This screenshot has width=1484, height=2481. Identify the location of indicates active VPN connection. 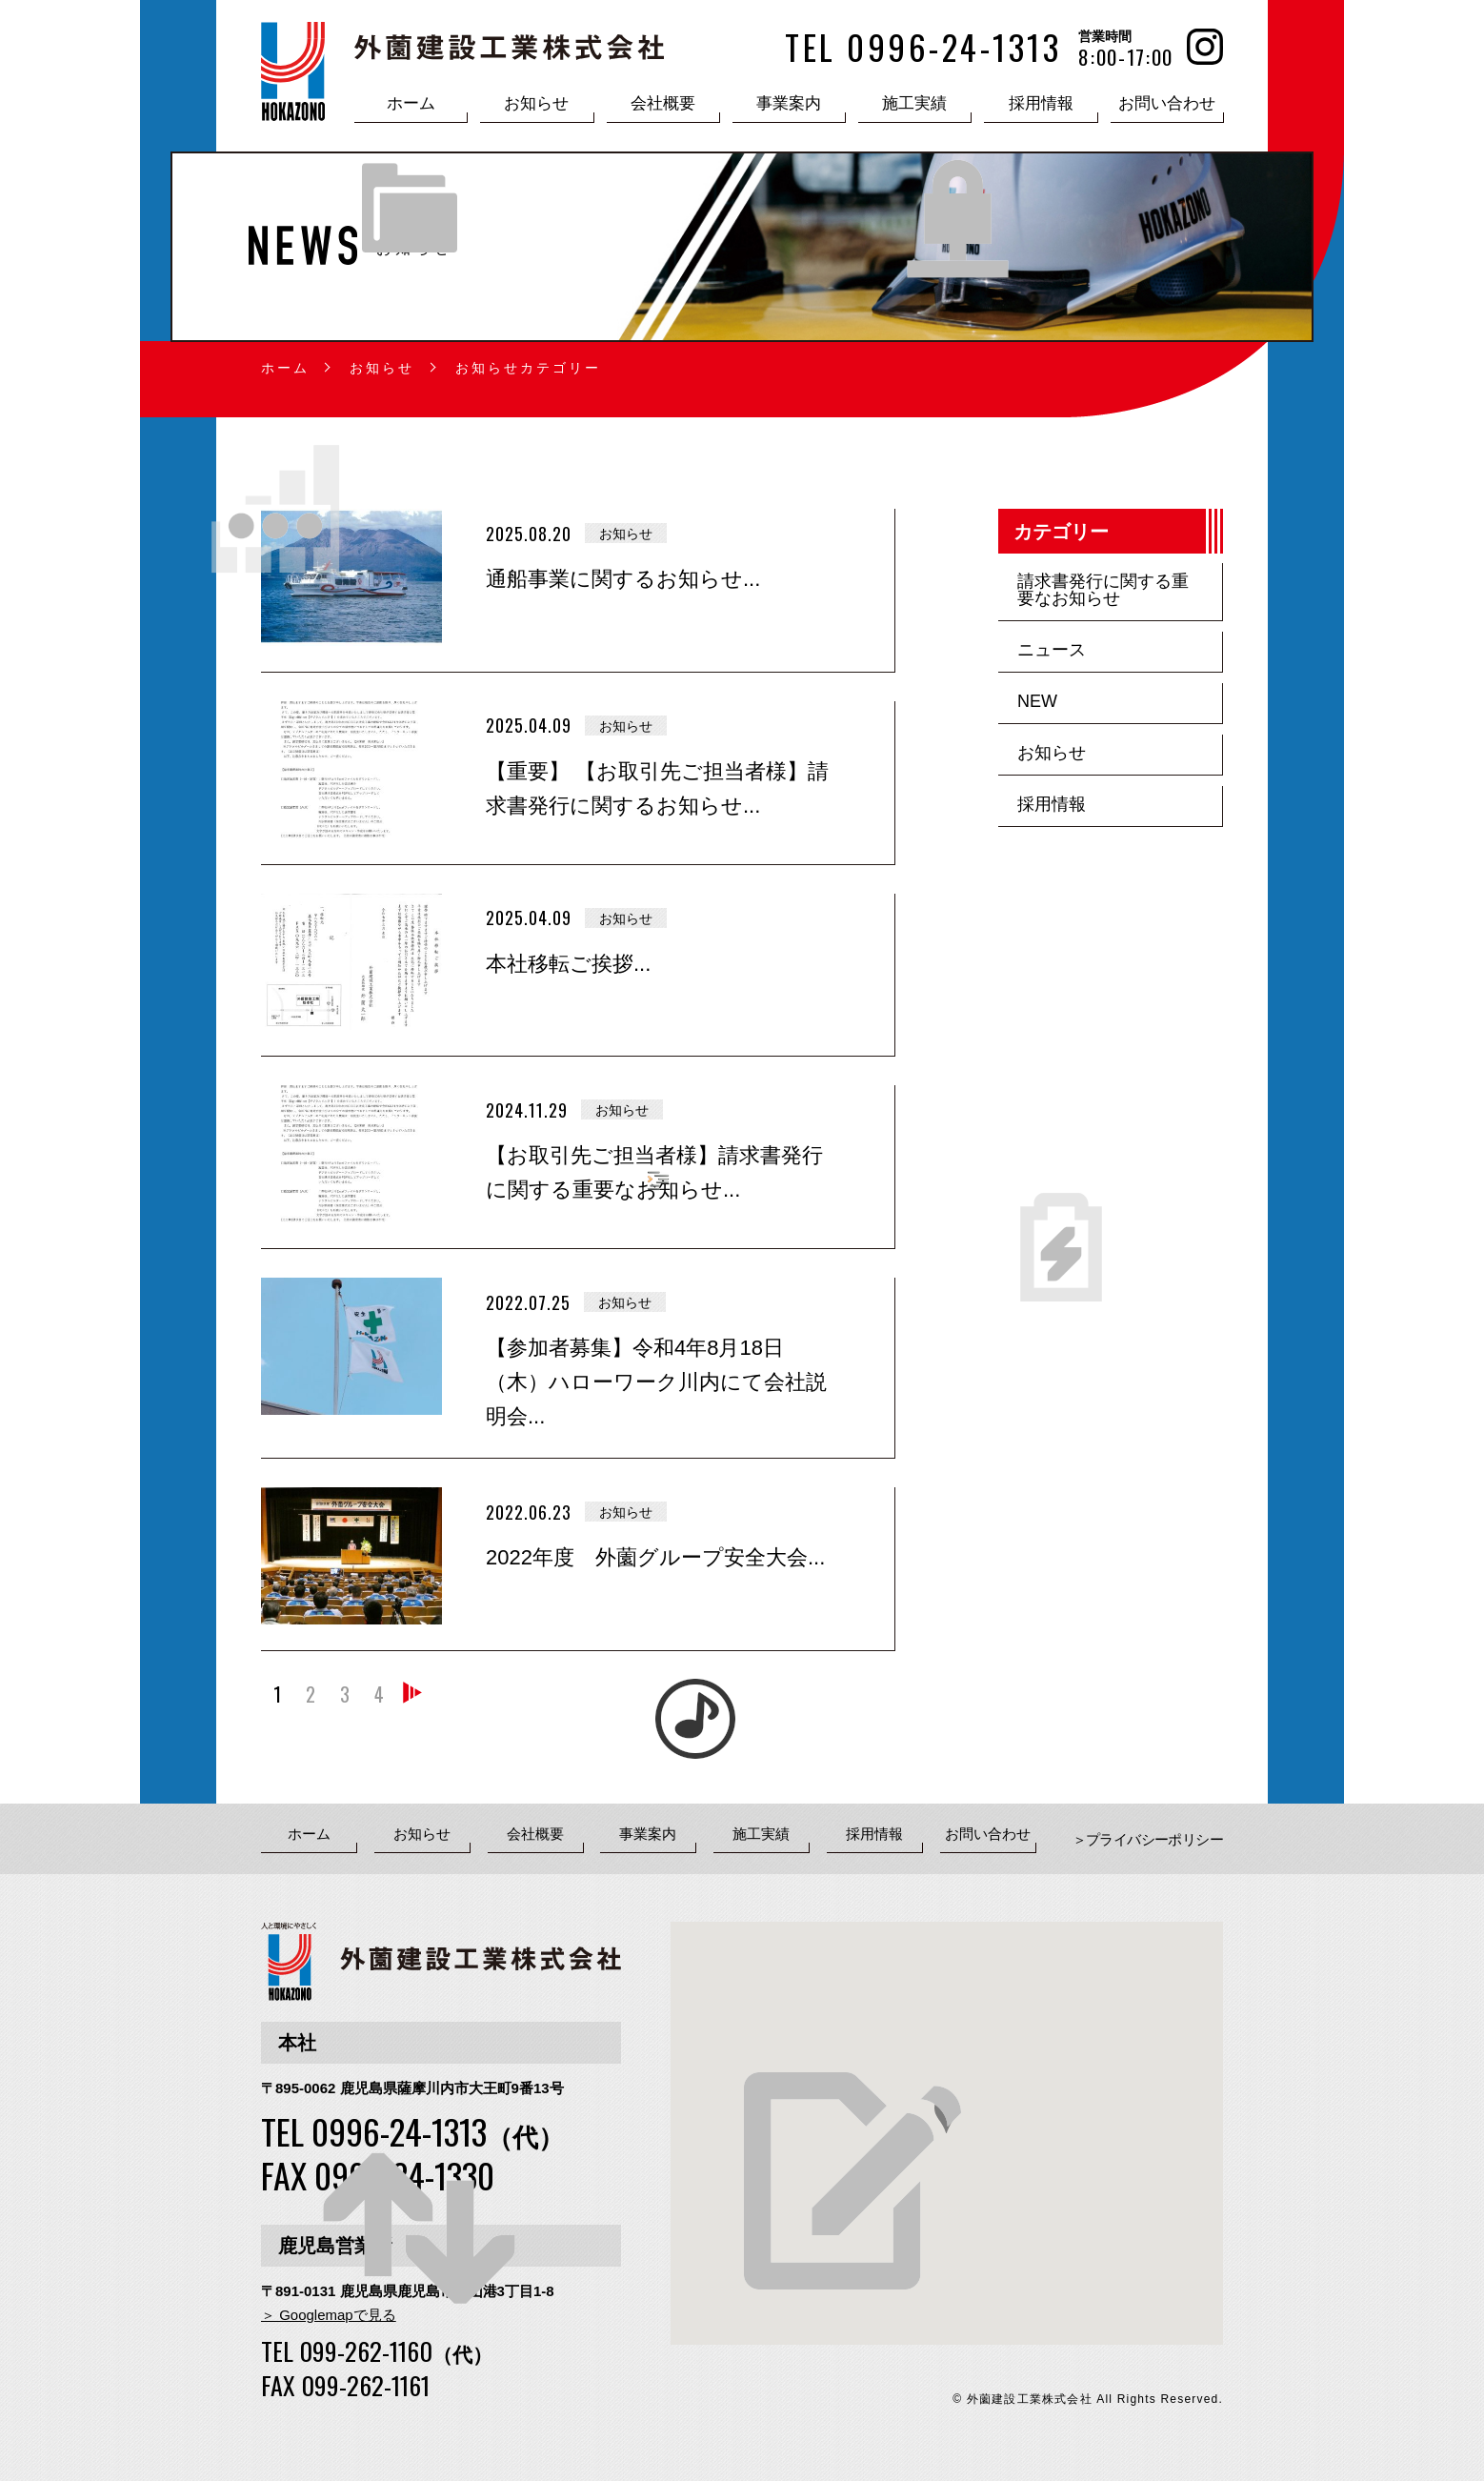
(957, 218).